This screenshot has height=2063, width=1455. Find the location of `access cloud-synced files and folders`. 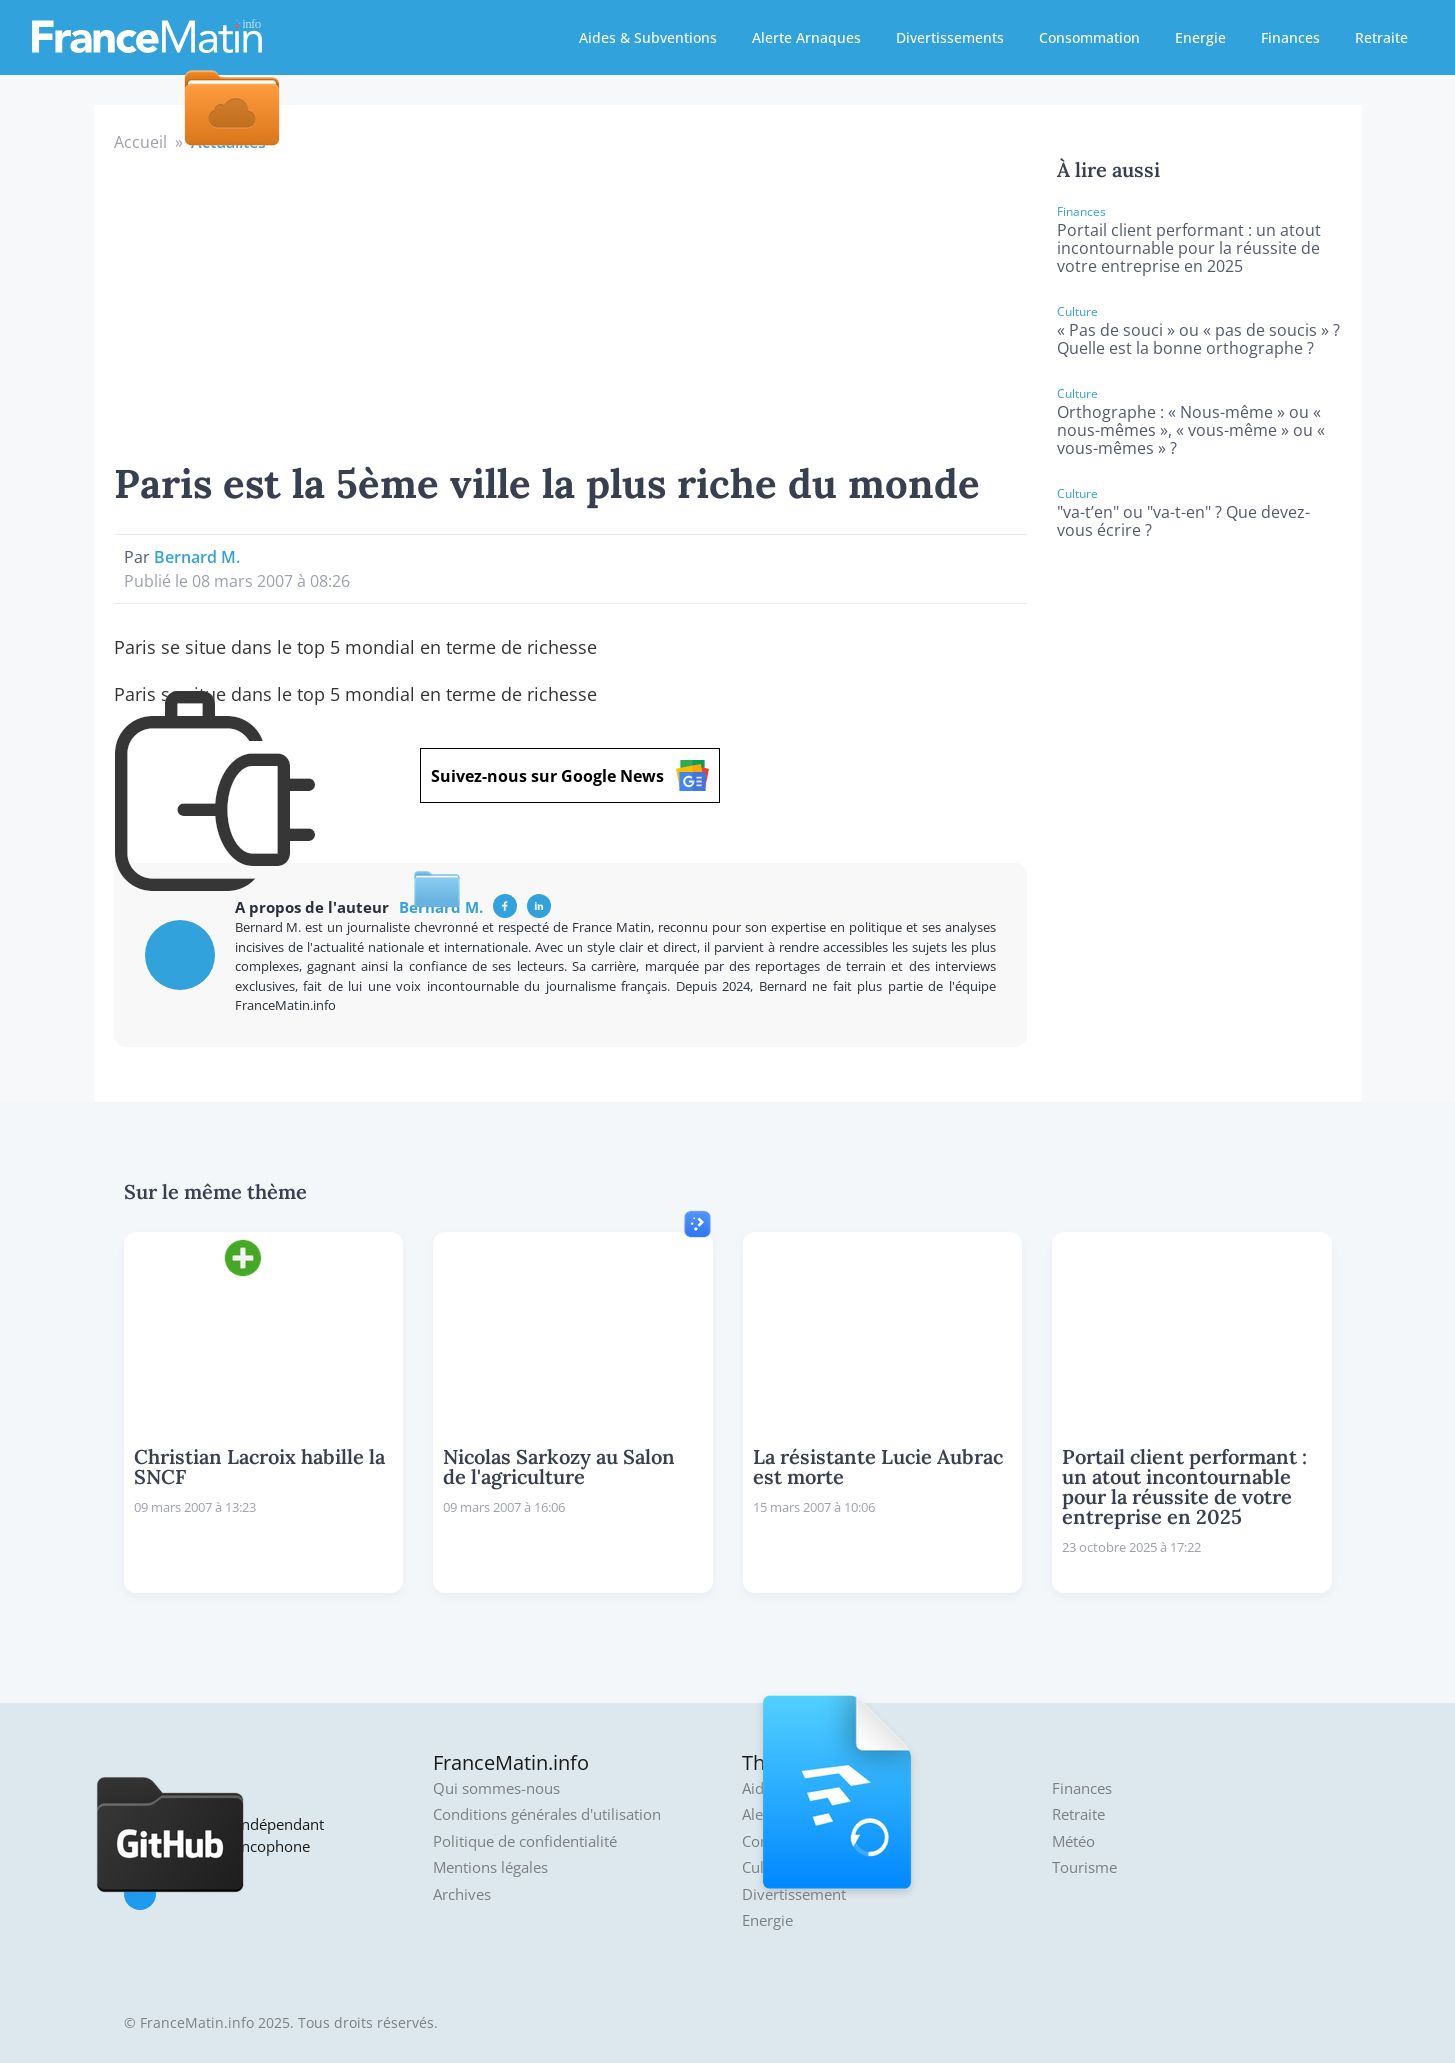

access cloud-synced files and folders is located at coordinates (232, 108).